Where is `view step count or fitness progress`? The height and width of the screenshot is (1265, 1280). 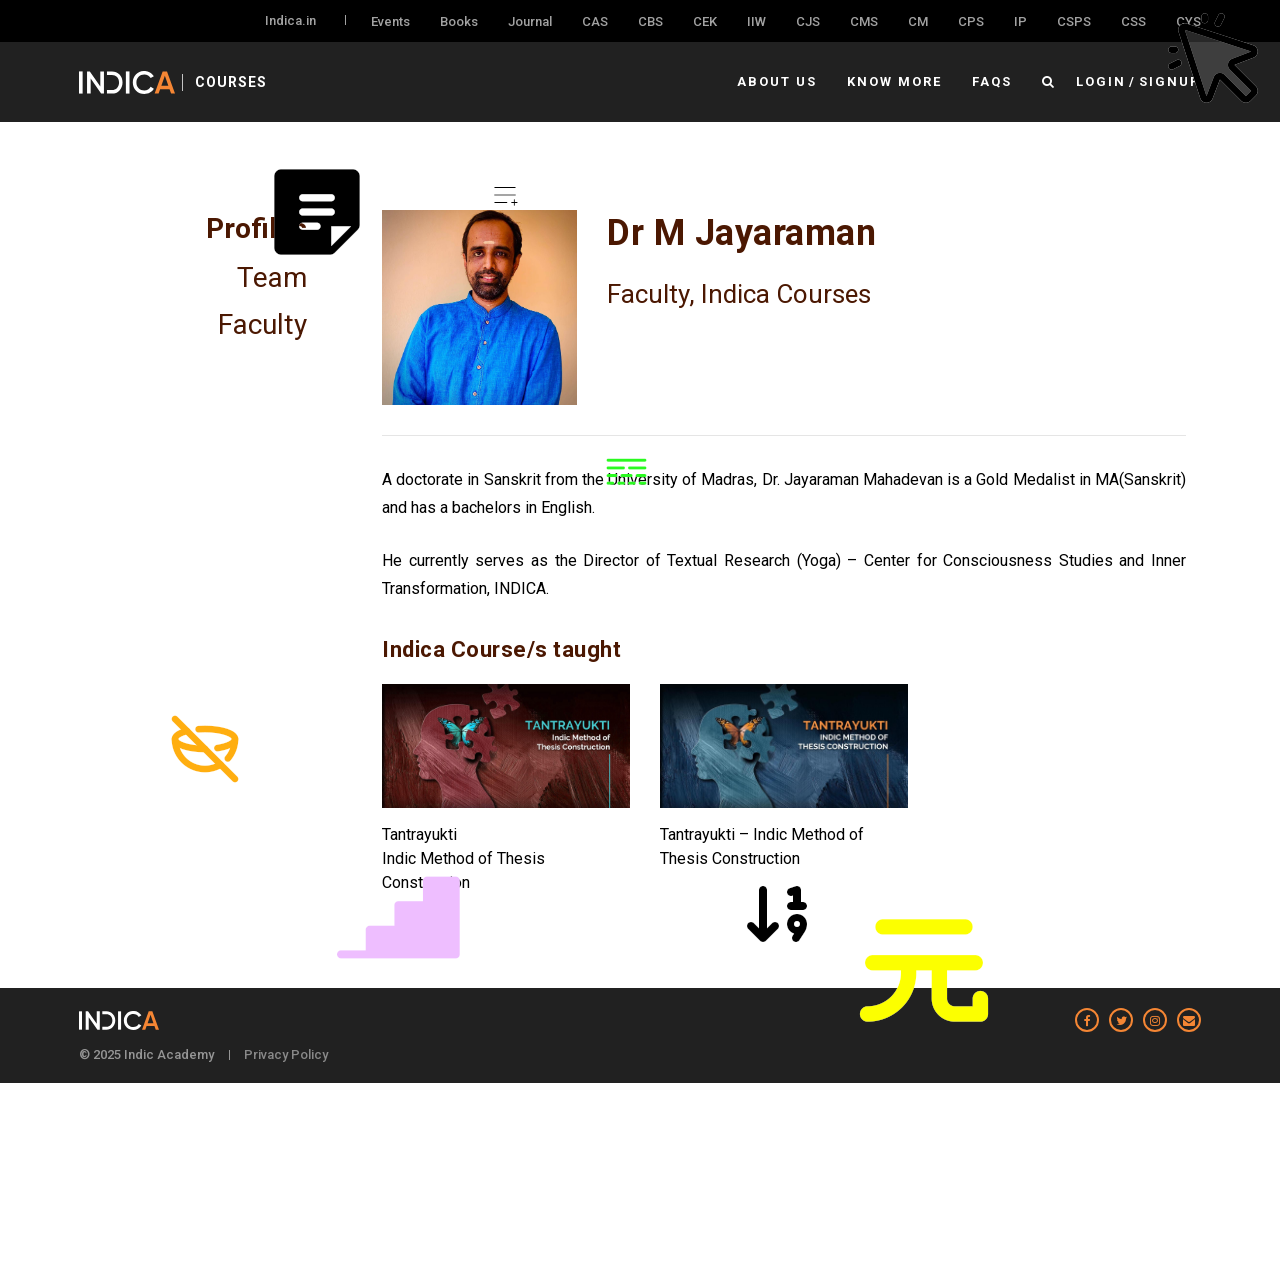
view step count or fitness progress is located at coordinates (402, 917).